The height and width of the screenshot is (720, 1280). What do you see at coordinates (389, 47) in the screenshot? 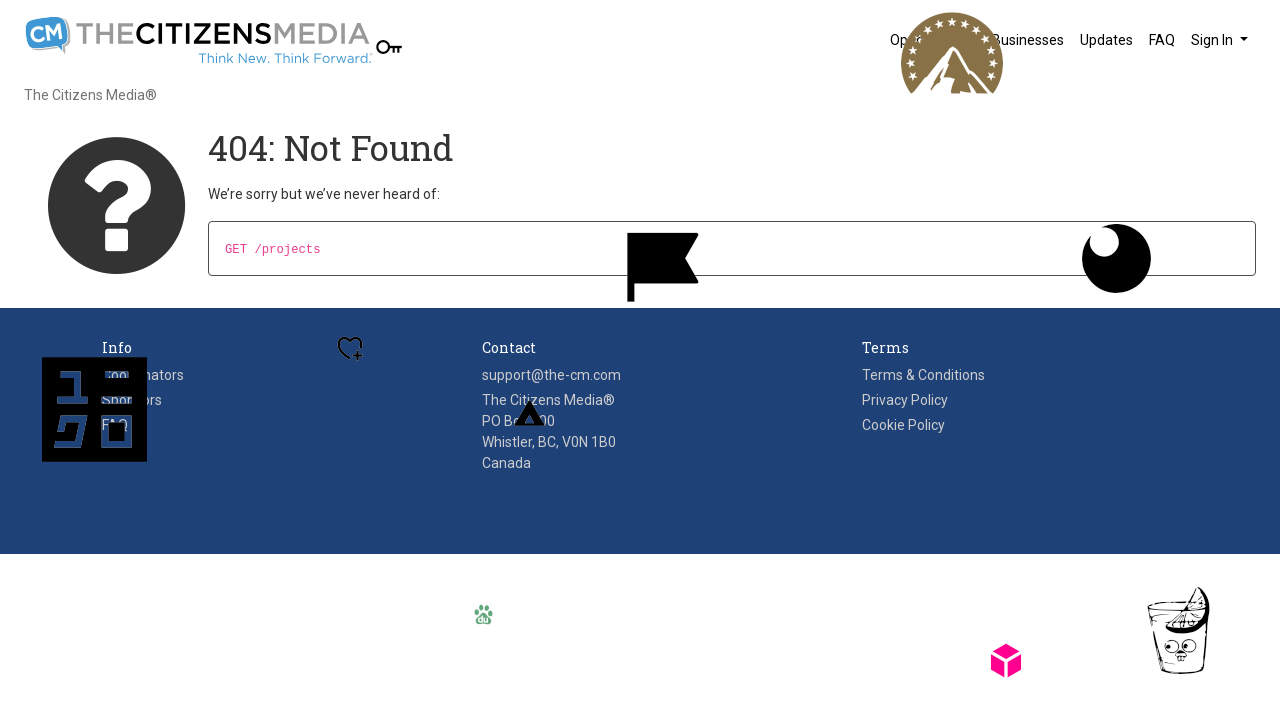
I see `access security or encryption settings` at bounding box center [389, 47].